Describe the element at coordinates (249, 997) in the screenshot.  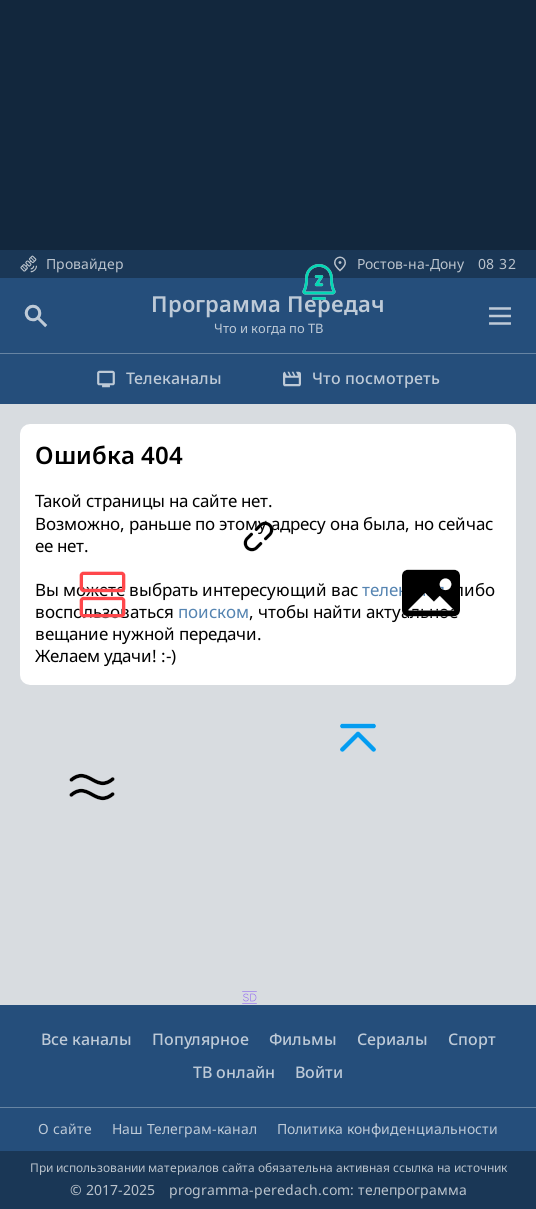
I see `indicates standard definition video quality` at that location.